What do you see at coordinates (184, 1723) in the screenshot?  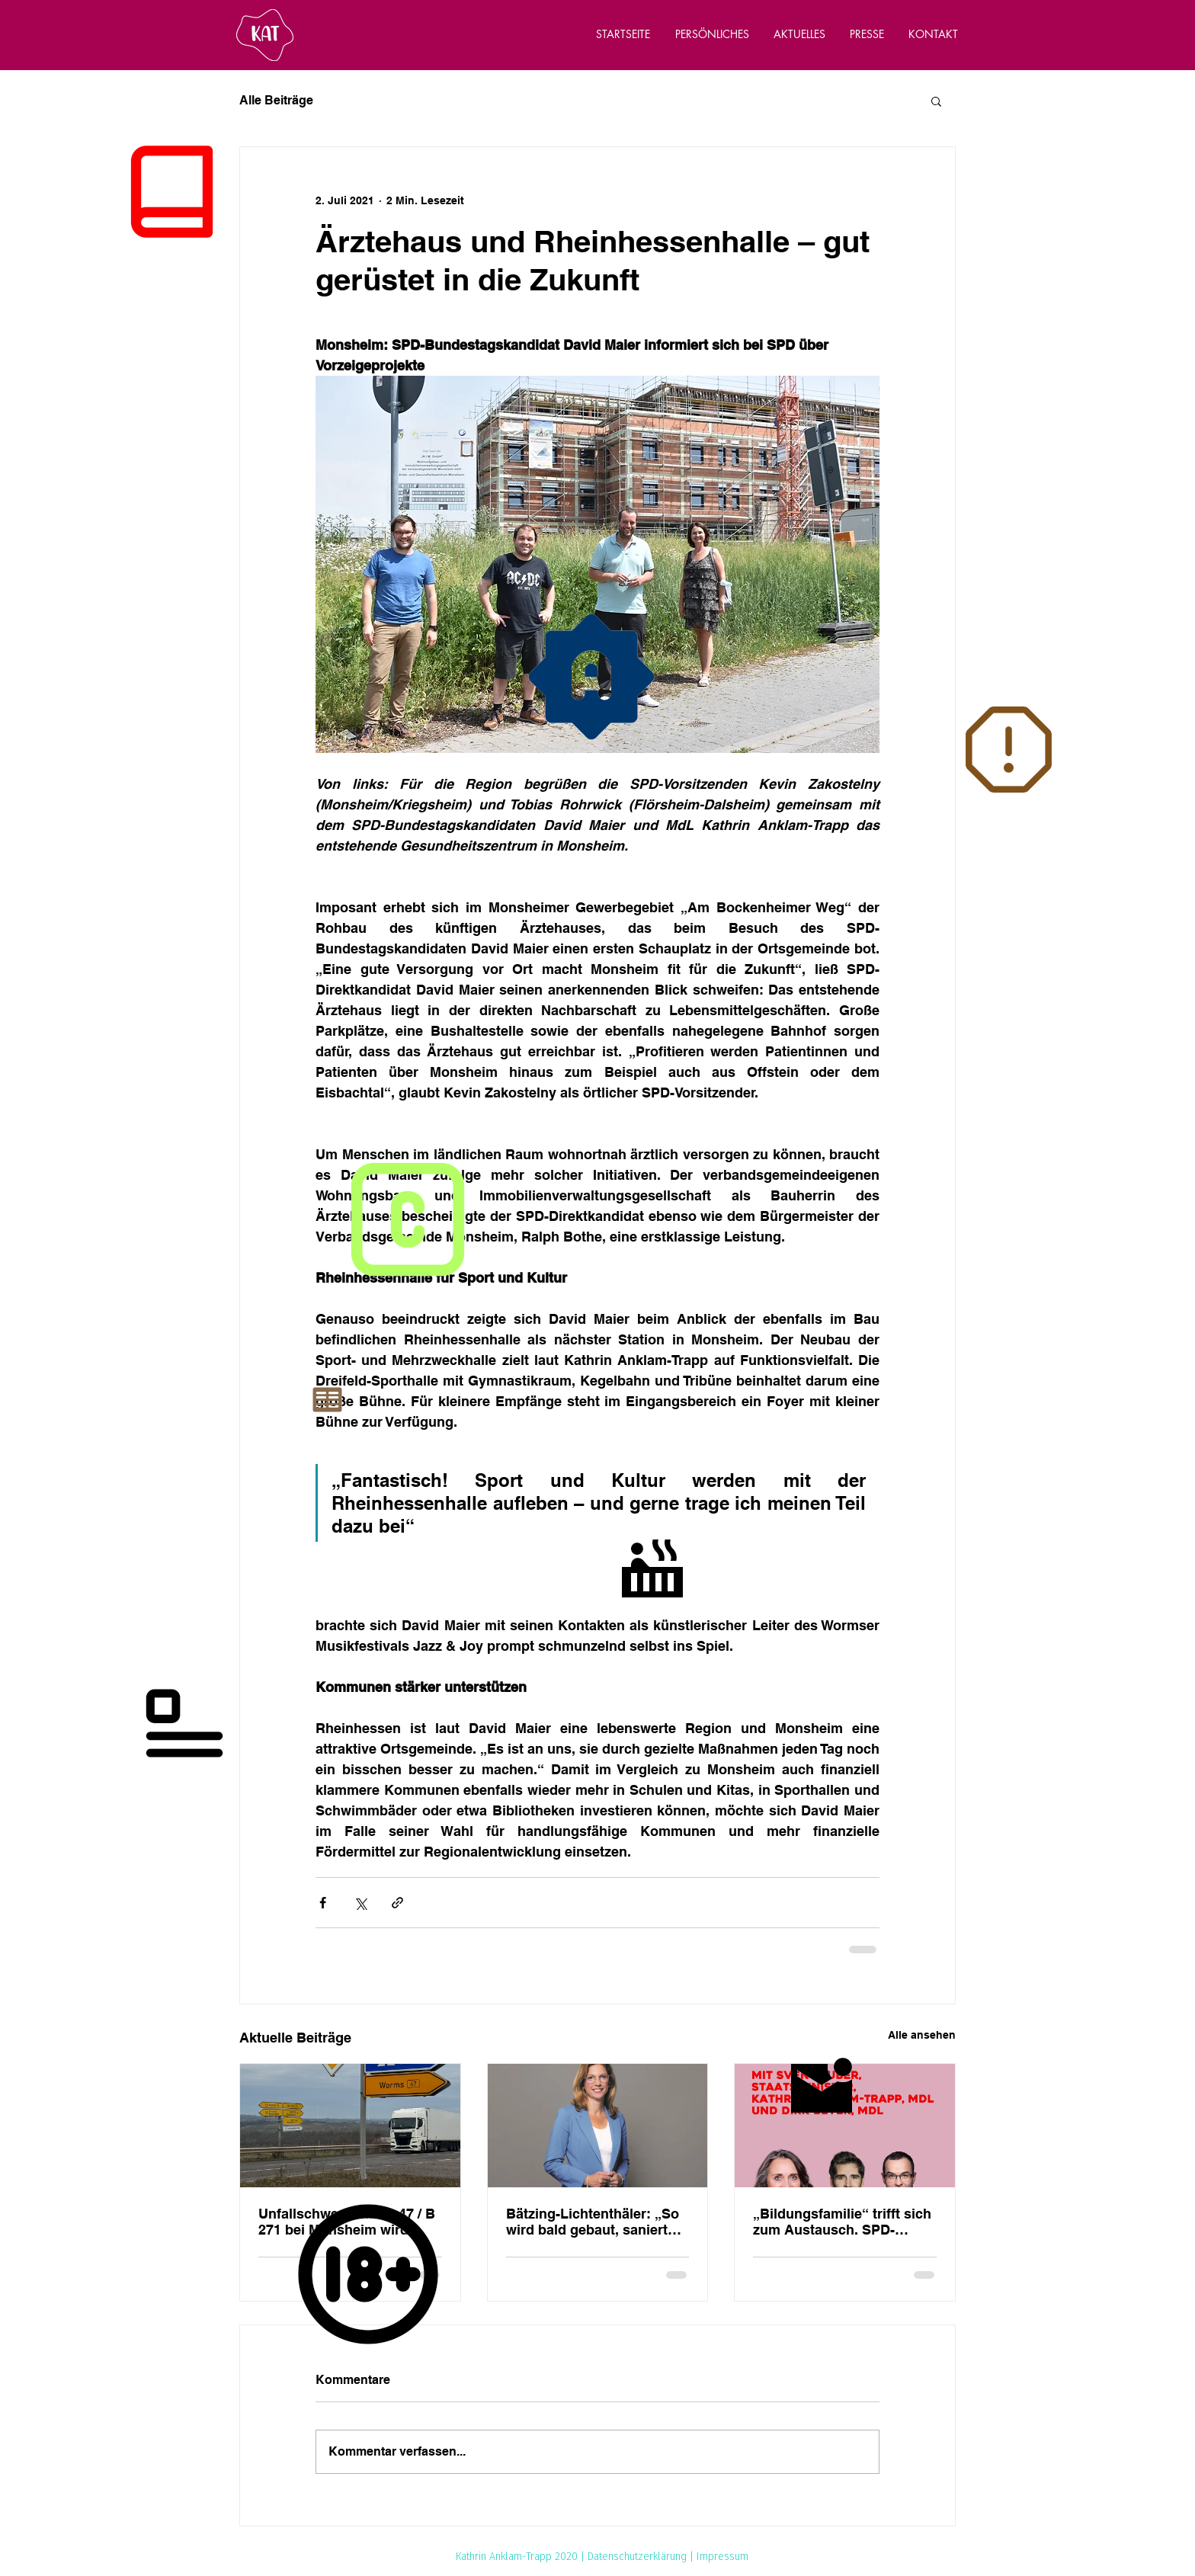 I see `disable text wrapping around image` at bounding box center [184, 1723].